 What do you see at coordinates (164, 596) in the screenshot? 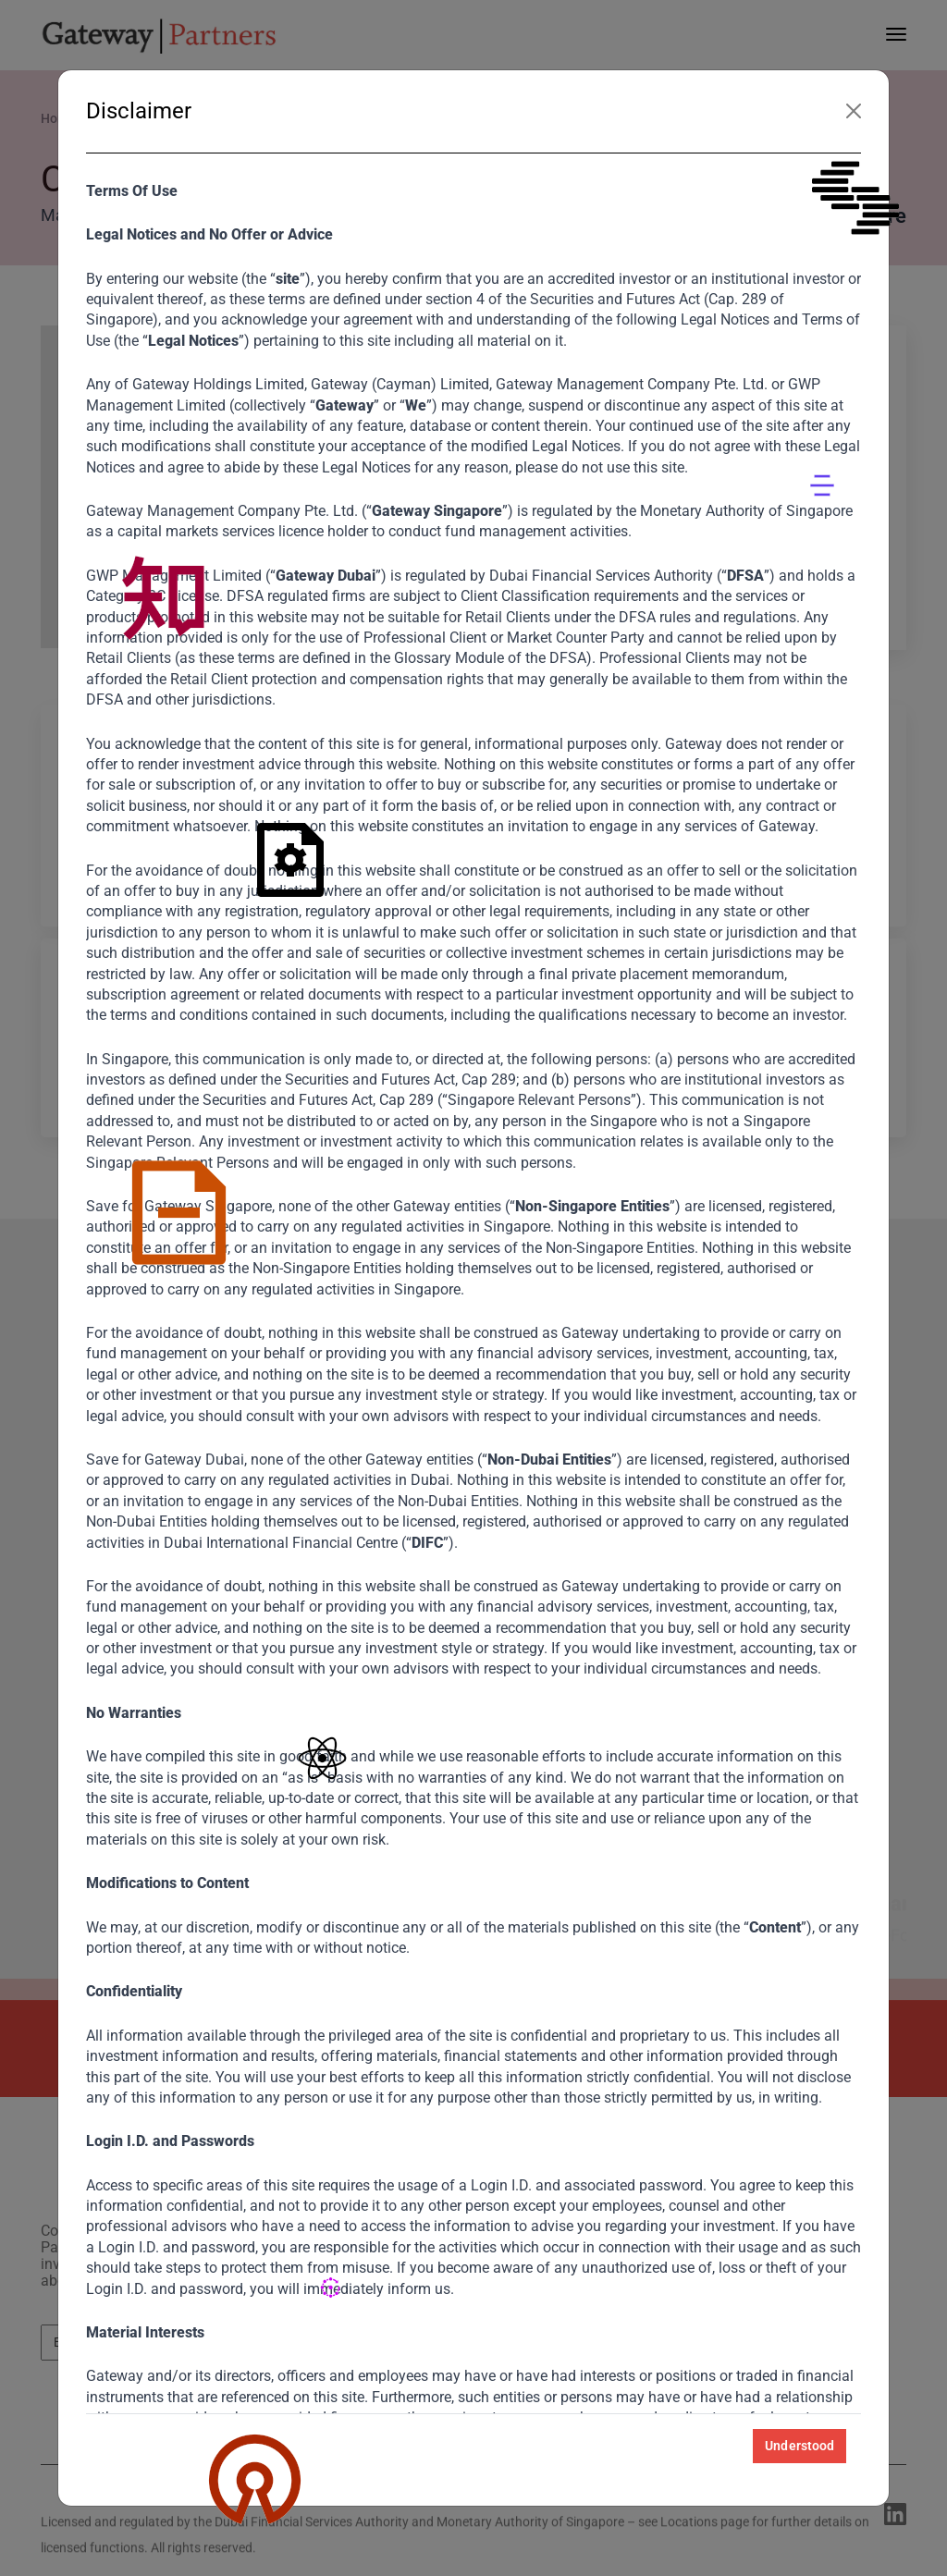
I see `open zhihu app` at bounding box center [164, 596].